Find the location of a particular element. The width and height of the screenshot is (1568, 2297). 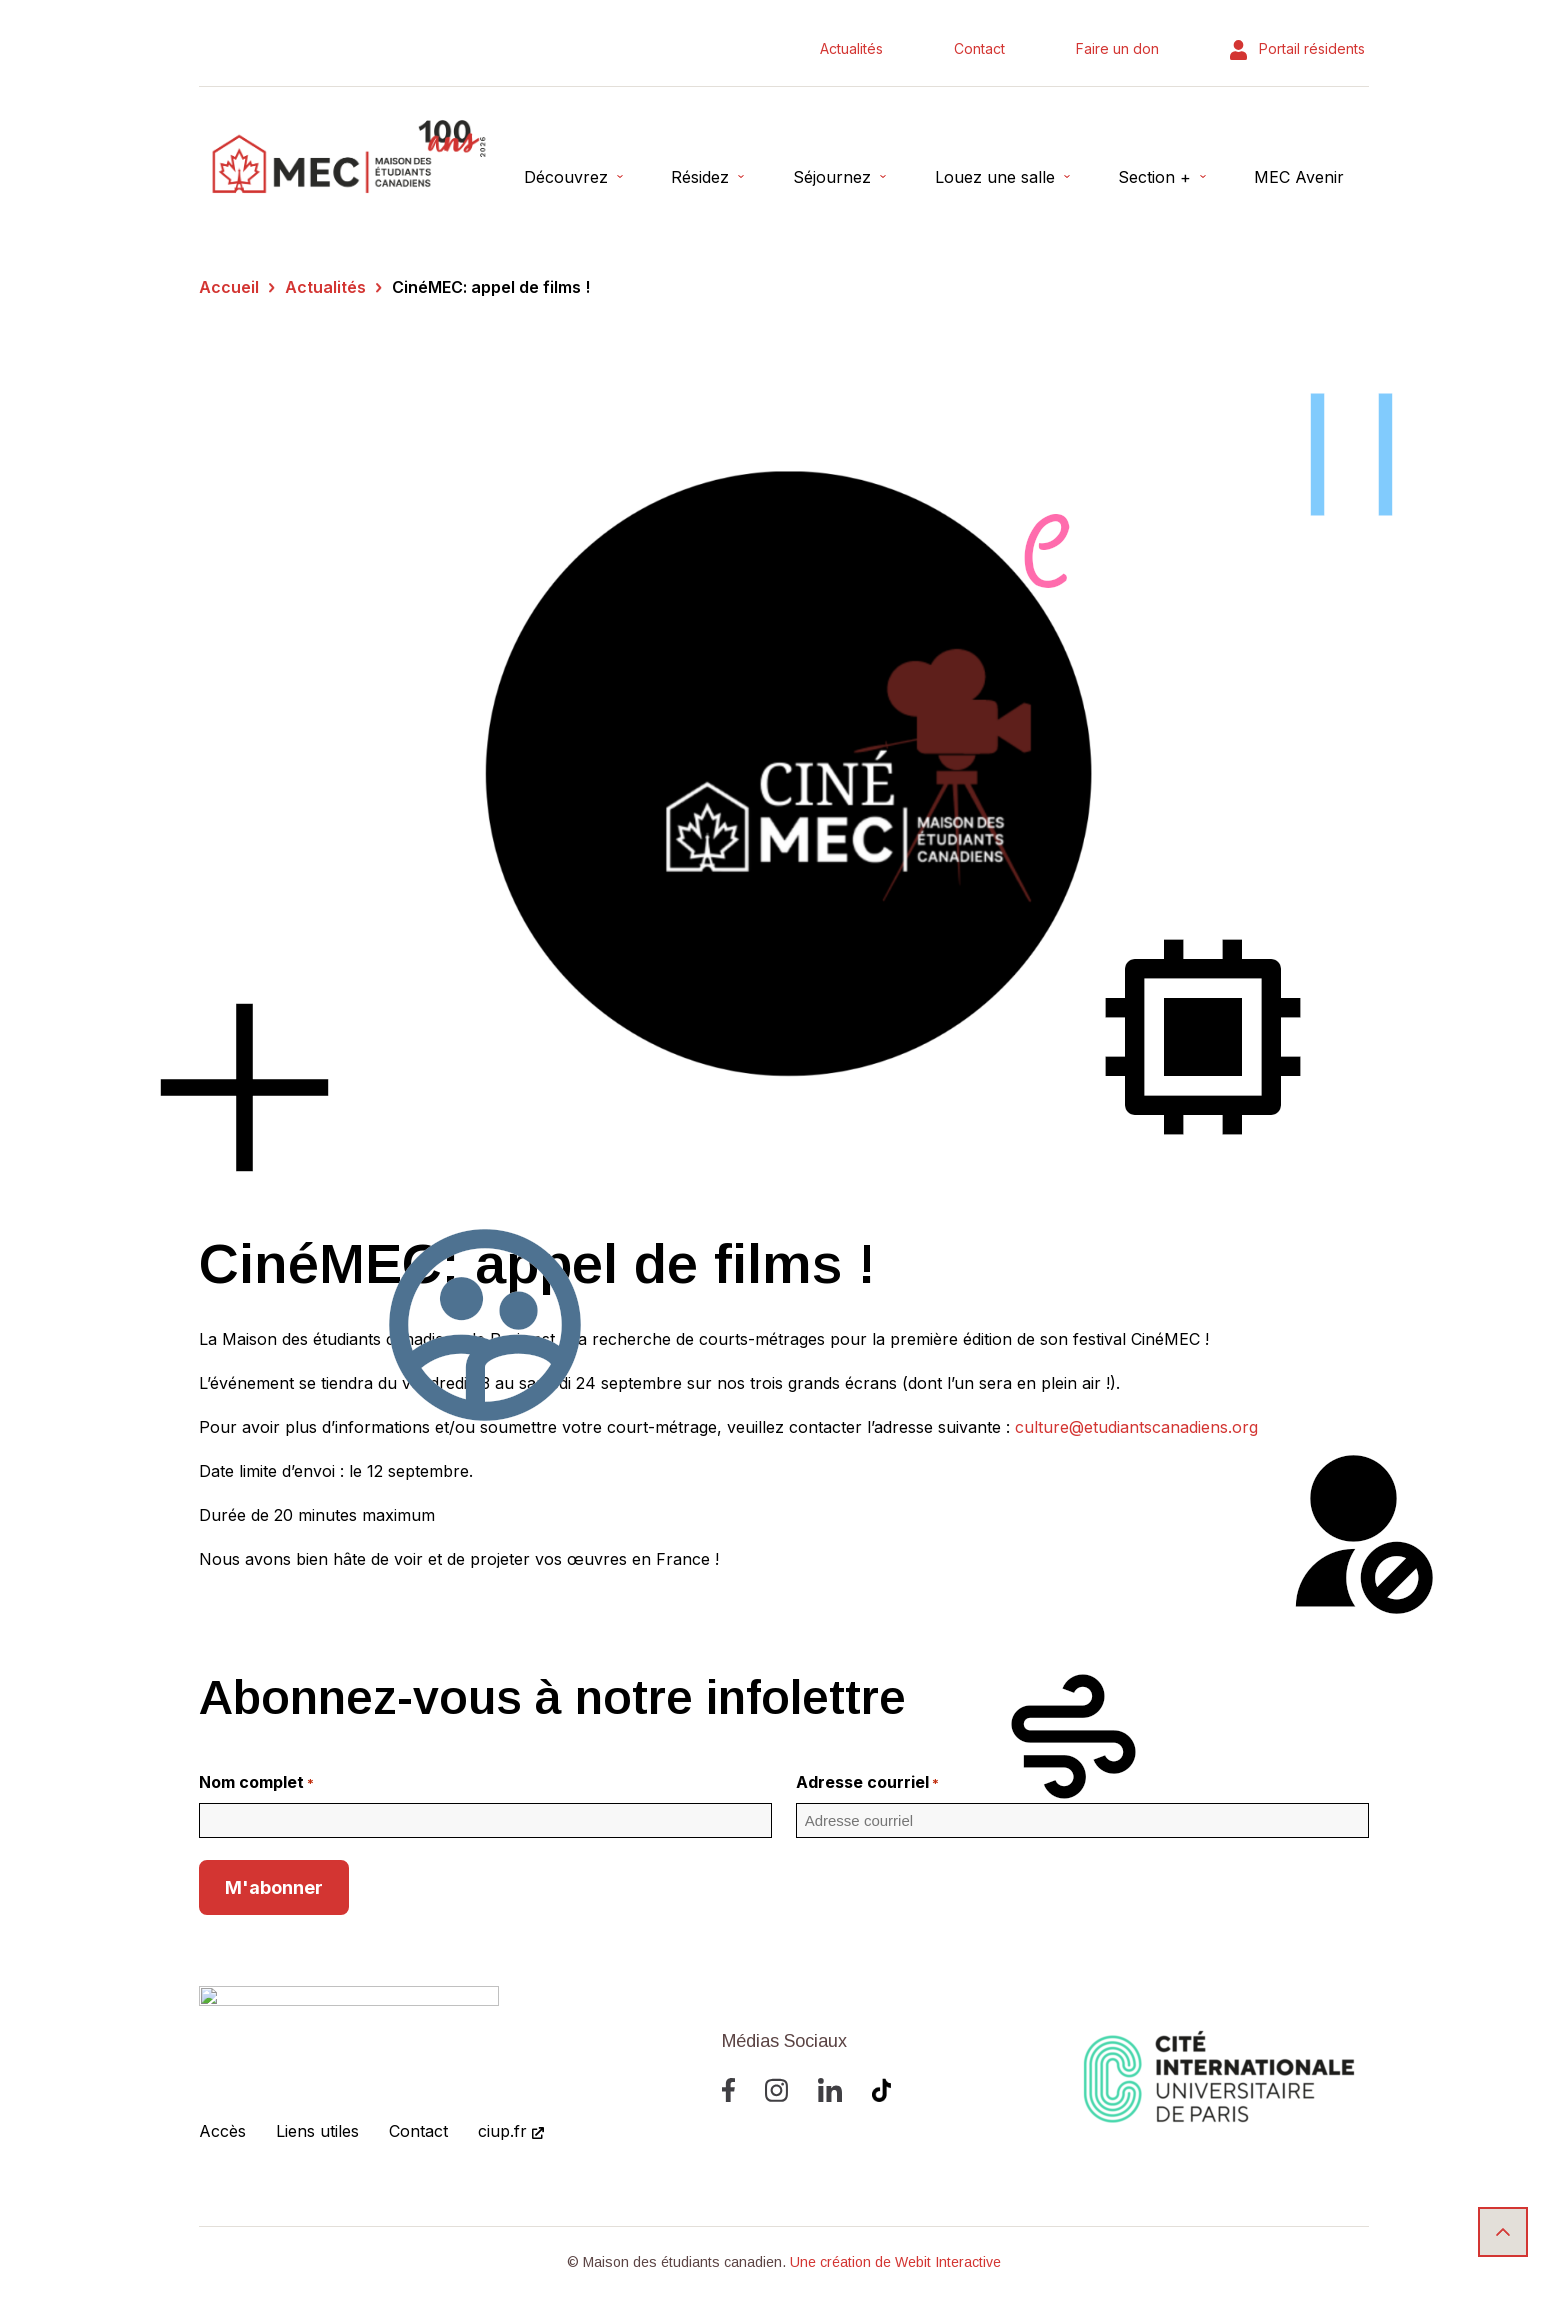

indicates windy weather conditions is located at coordinates (1073, 1736).